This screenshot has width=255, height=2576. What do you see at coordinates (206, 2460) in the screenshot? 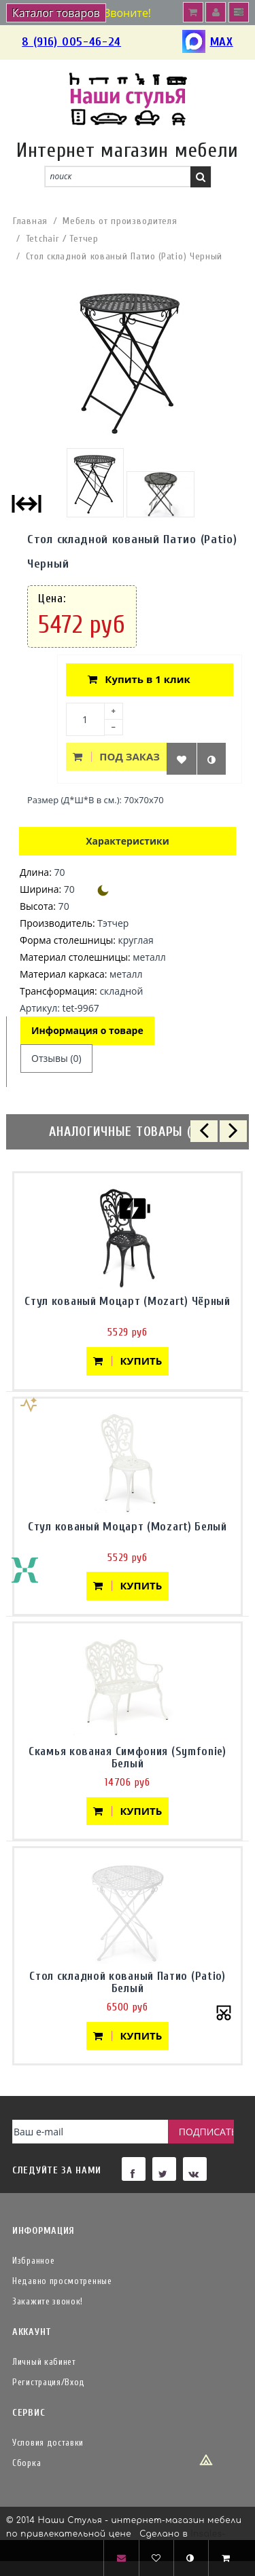
I see `view camping or outdoor locations` at bounding box center [206, 2460].